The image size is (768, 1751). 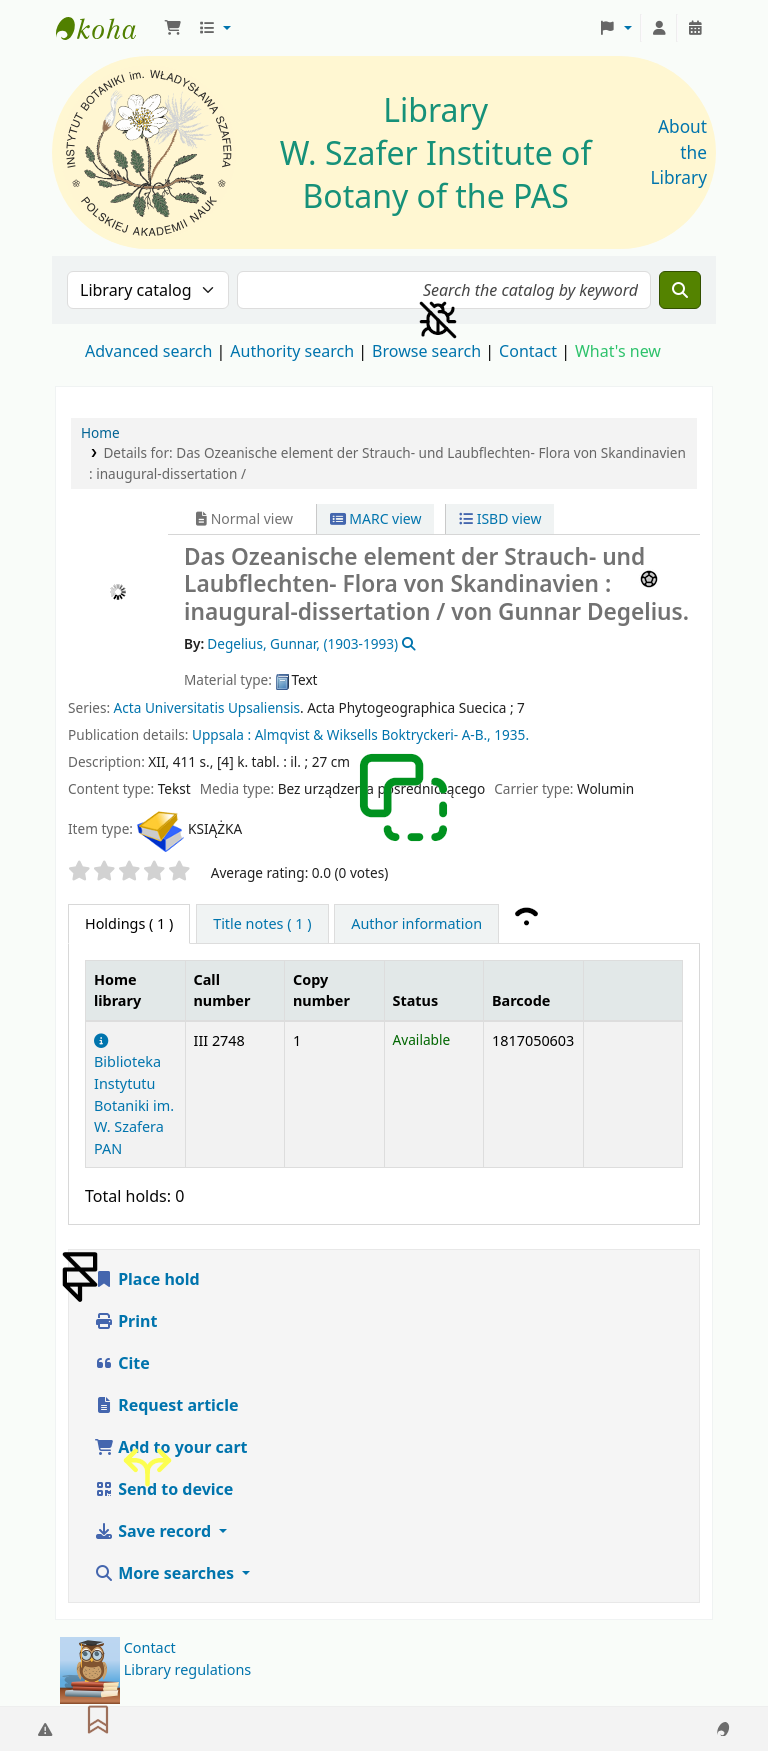 What do you see at coordinates (98, 1719) in the screenshot?
I see `save this item for later` at bounding box center [98, 1719].